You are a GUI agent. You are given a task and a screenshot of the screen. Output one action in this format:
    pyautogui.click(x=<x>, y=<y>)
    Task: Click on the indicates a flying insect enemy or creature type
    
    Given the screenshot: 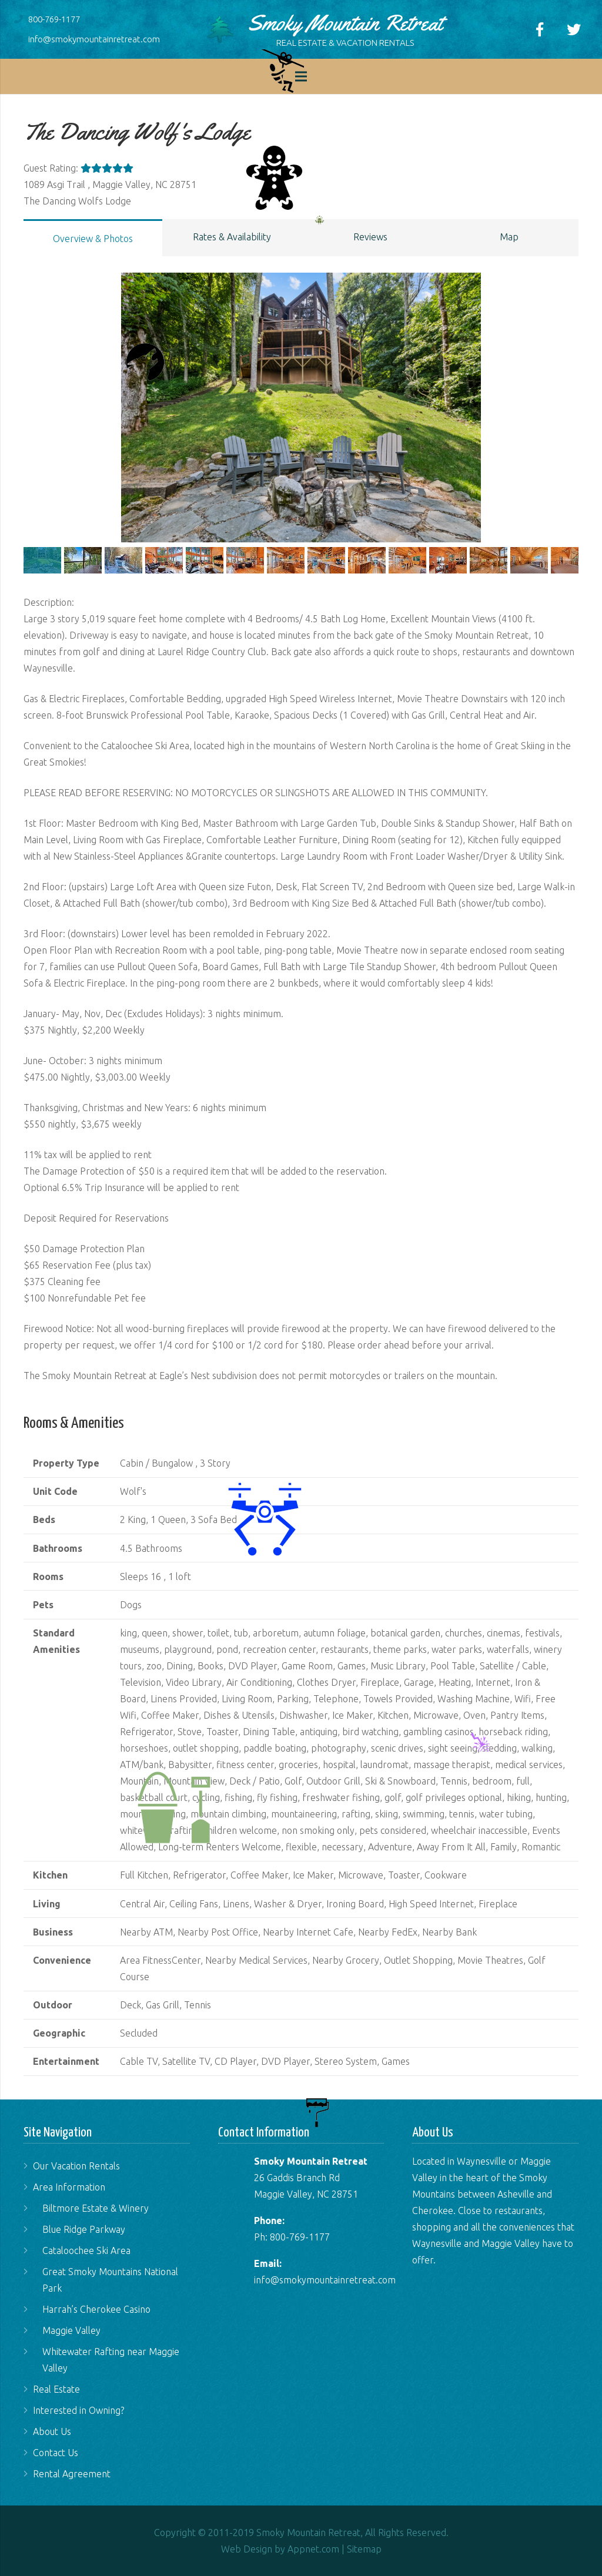 What is the action you would take?
    pyautogui.click(x=319, y=220)
    